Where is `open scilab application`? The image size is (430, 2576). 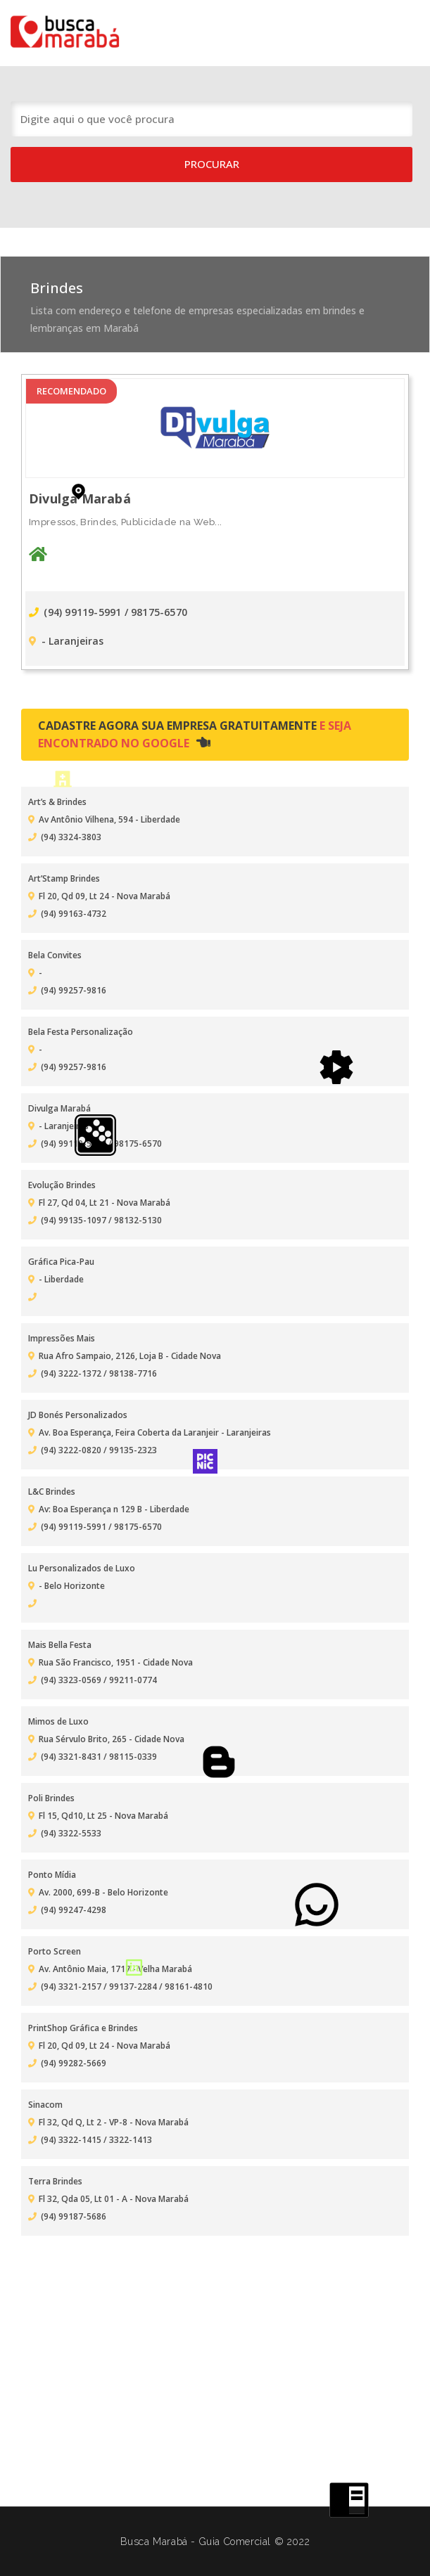 open scilab application is located at coordinates (95, 1135).